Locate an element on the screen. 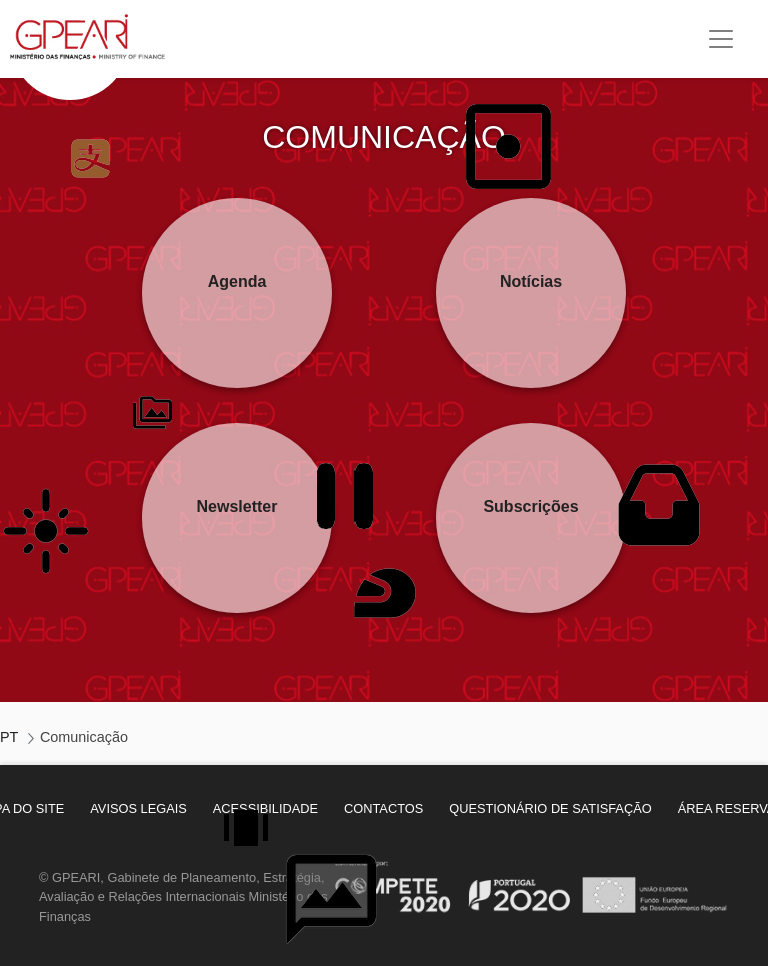 This screenshot has width=768, height=966. access motorsports or racing content is located at coordinates (385, 593).